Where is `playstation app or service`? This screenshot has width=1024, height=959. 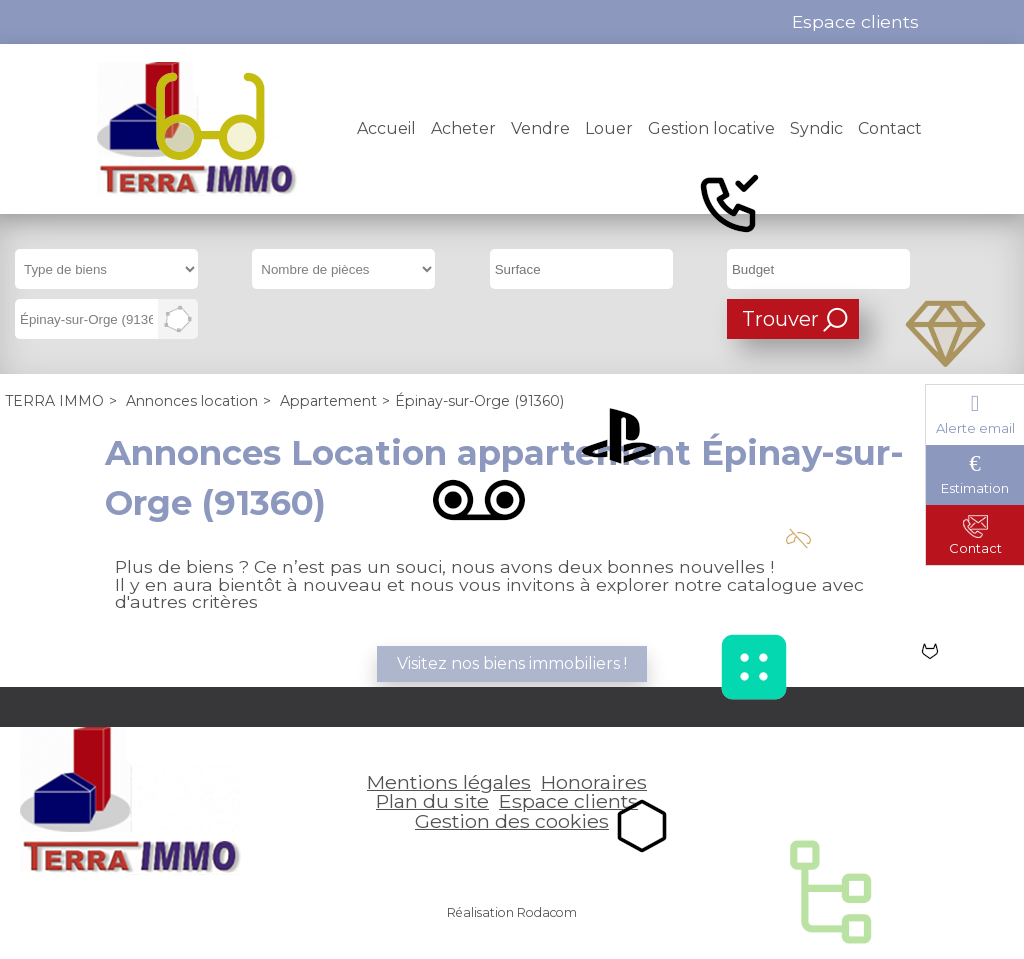 playstation app or service is located at coordinates (619, 436).